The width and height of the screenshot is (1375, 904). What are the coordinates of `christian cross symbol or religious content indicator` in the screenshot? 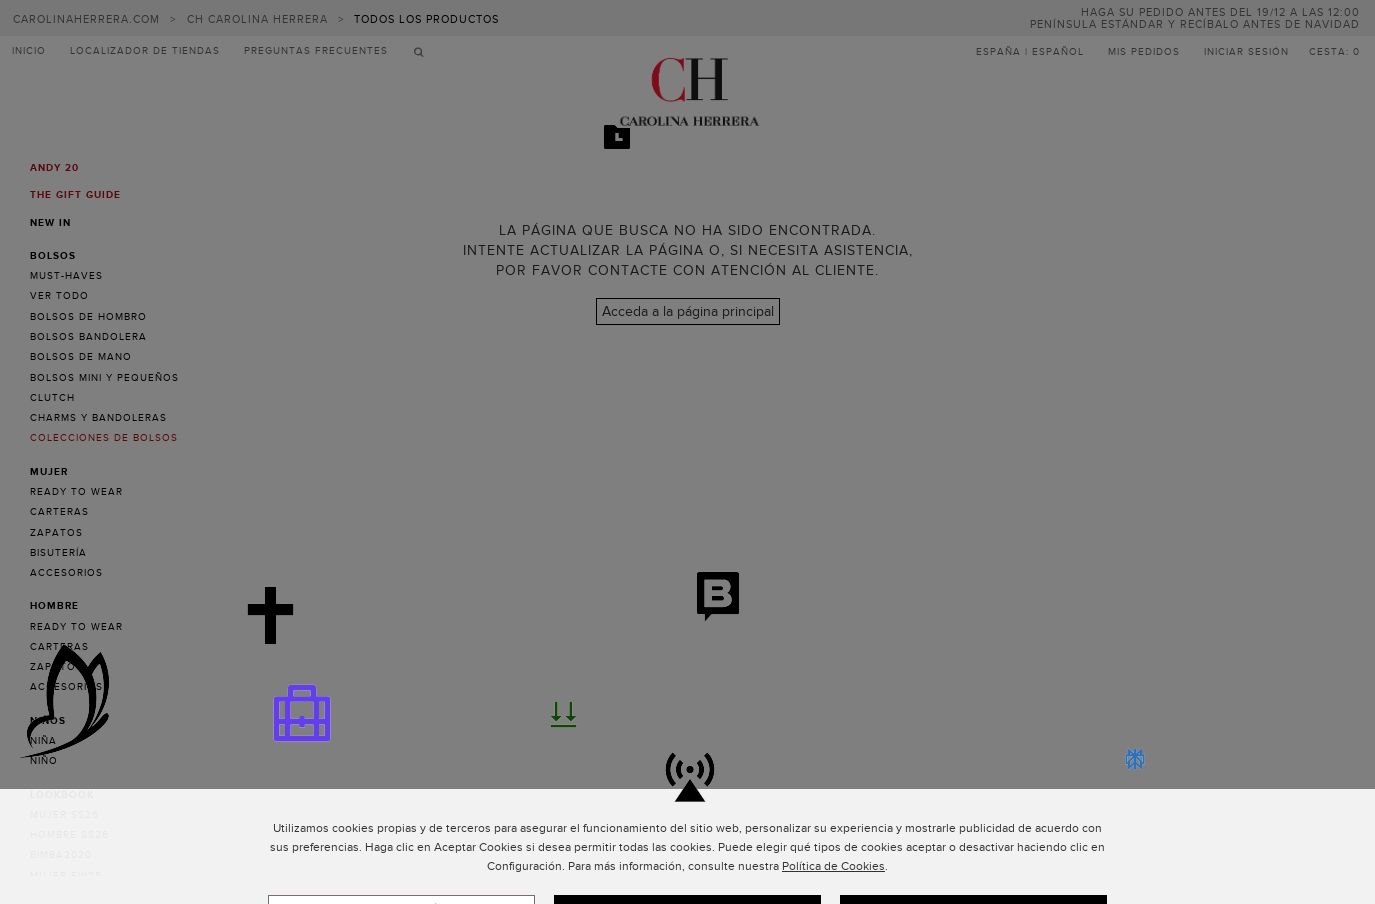 It's located at (270, 615).